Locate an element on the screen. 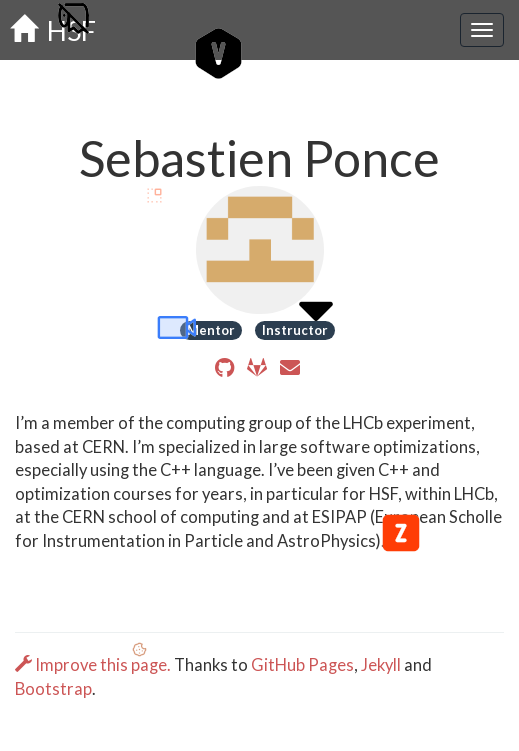 The height and width of the screenshot is (751, 519). indicates version or variant selection is located at coordinates (218, 53).